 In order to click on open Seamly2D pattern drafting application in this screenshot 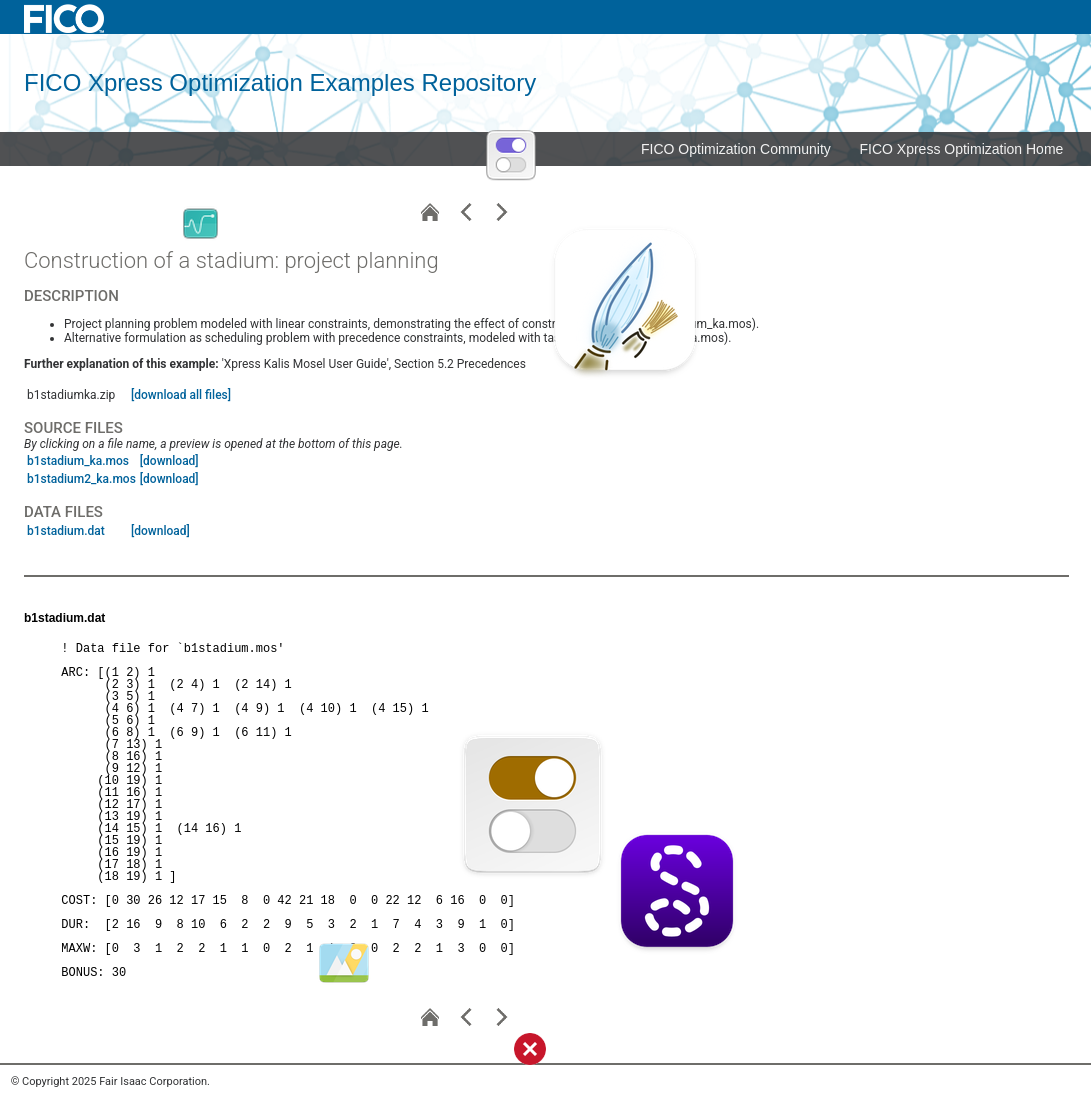, I will do `click(677, 891)`.